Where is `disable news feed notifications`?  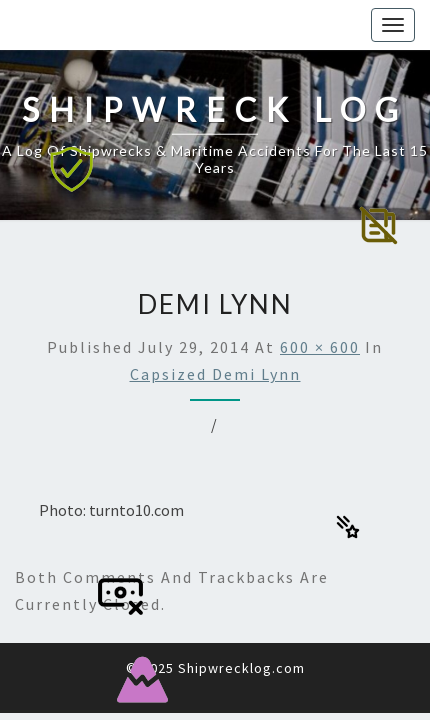
disable news feed notifications is located at coordinates (378, 225).